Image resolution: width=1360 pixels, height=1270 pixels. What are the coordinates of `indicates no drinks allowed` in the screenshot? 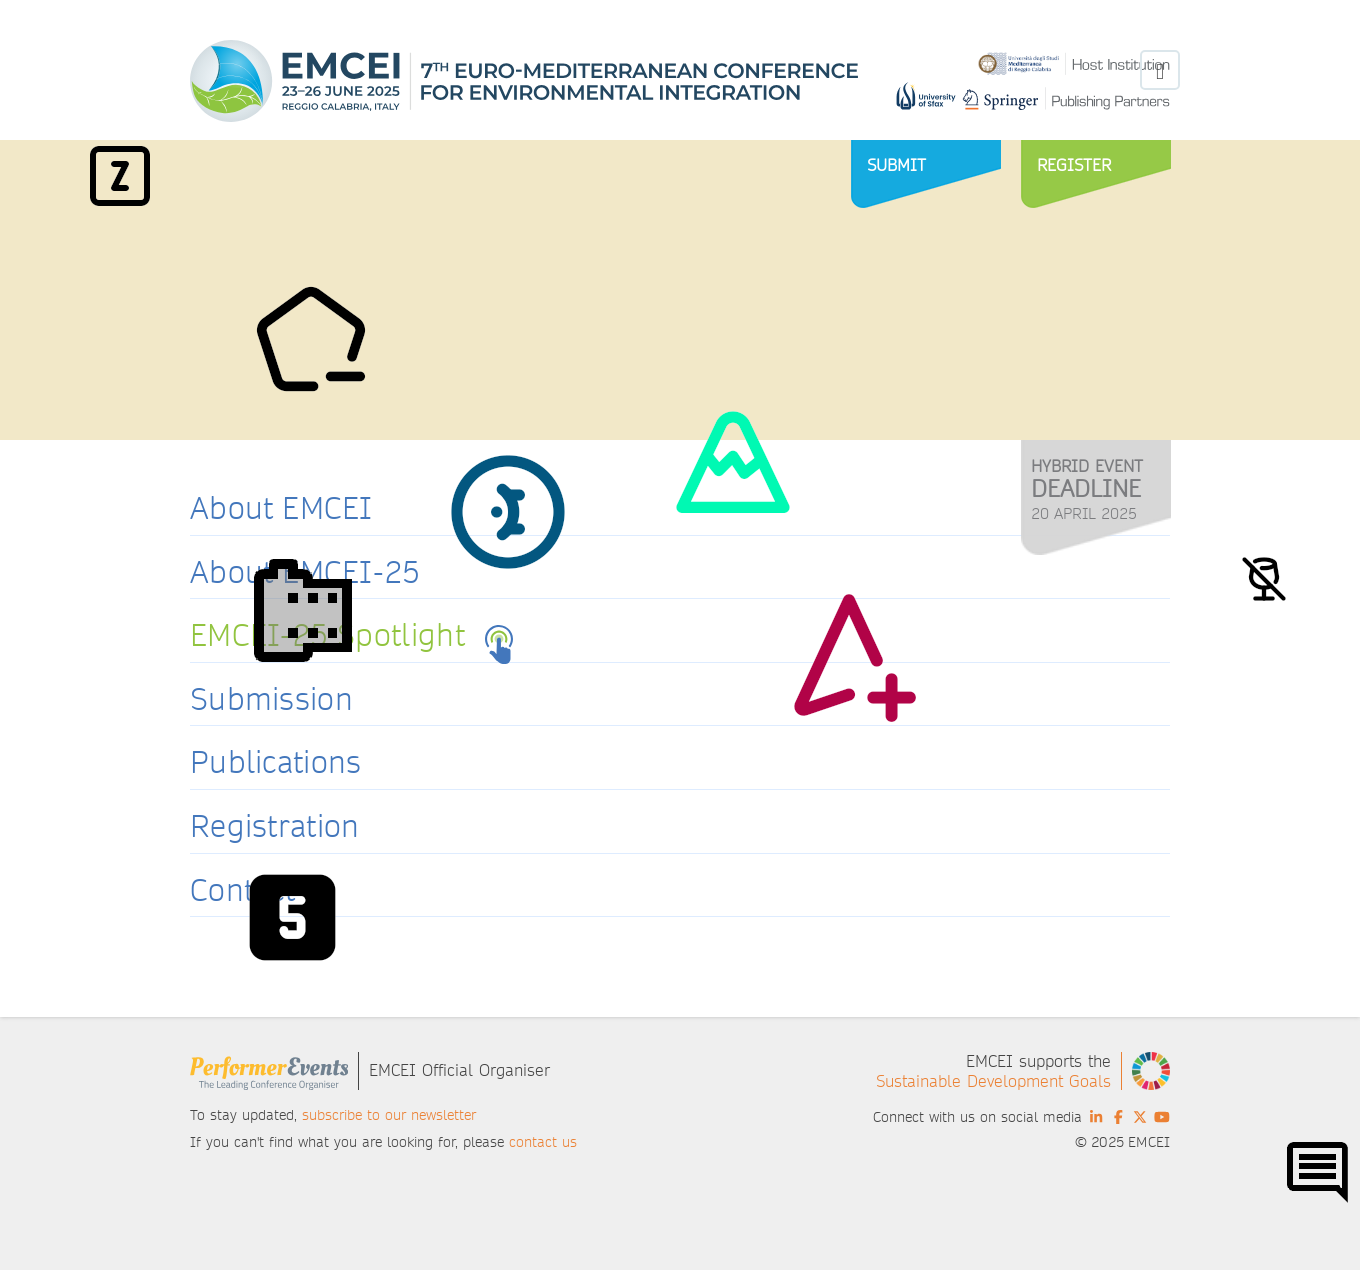 It's located at (1264, 579).